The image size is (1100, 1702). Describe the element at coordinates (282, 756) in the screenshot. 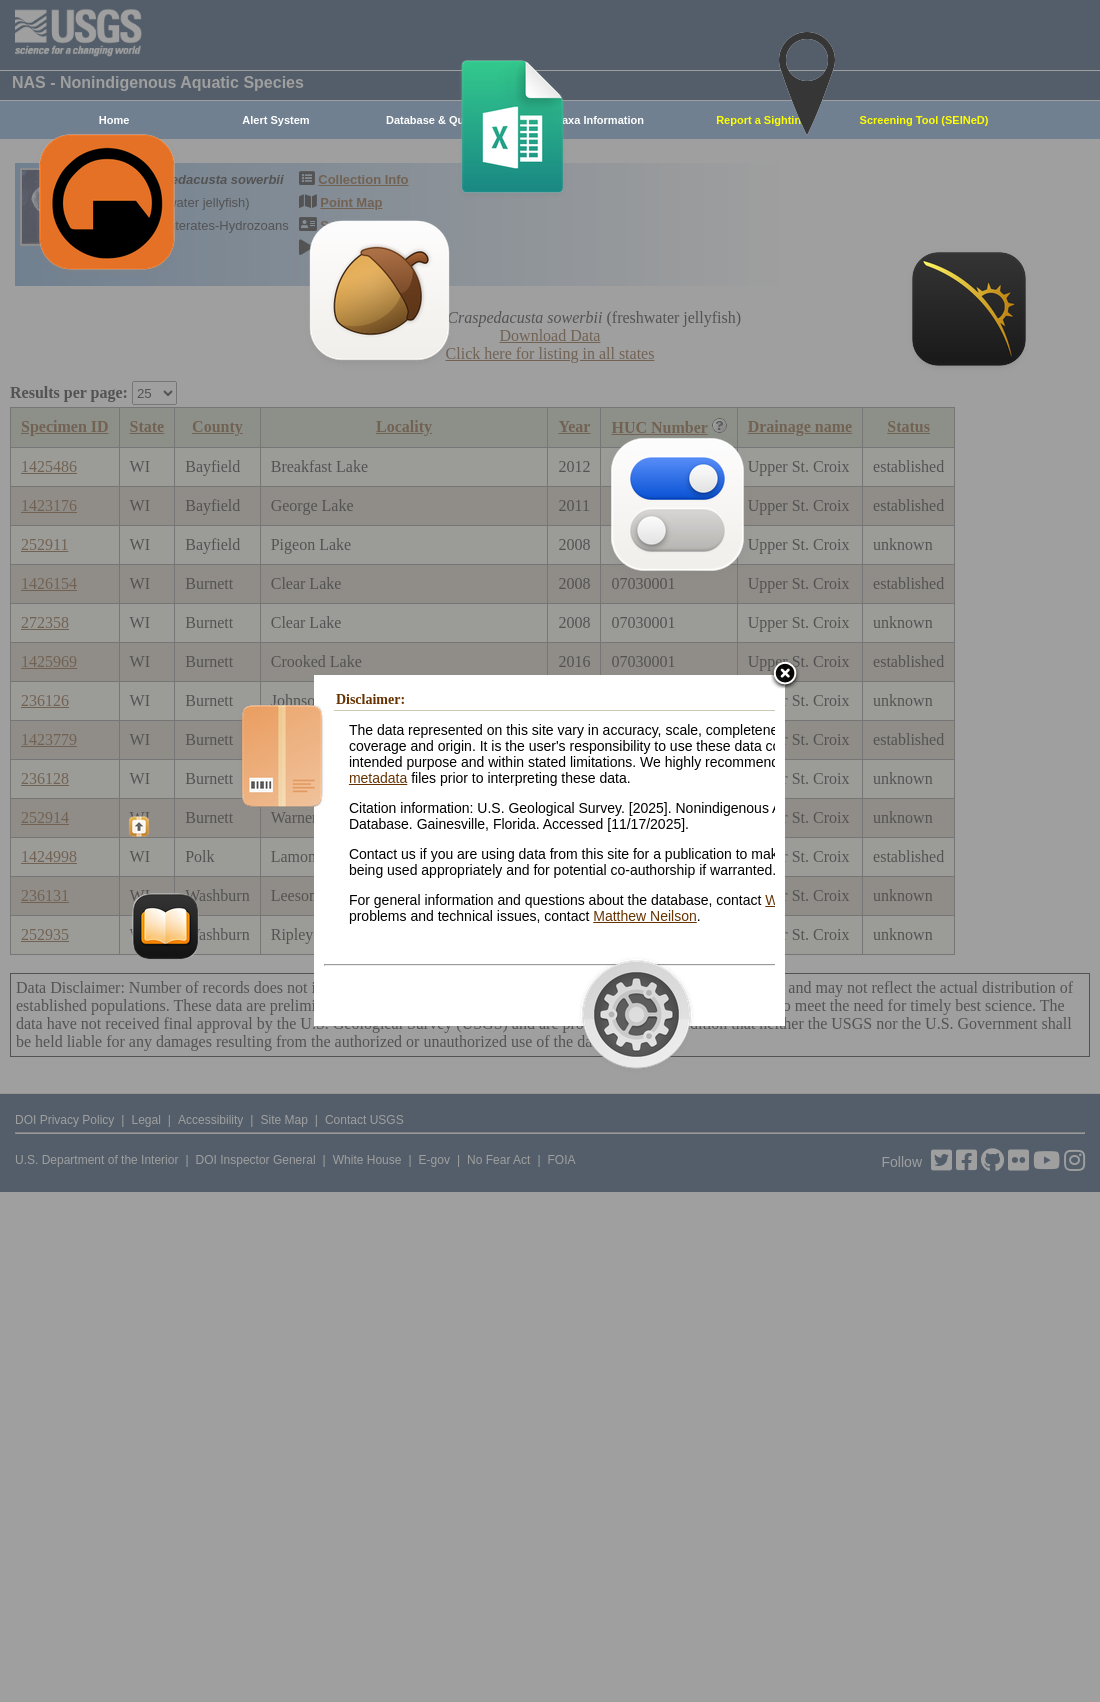

I see `open or install a debian software package` at that location.